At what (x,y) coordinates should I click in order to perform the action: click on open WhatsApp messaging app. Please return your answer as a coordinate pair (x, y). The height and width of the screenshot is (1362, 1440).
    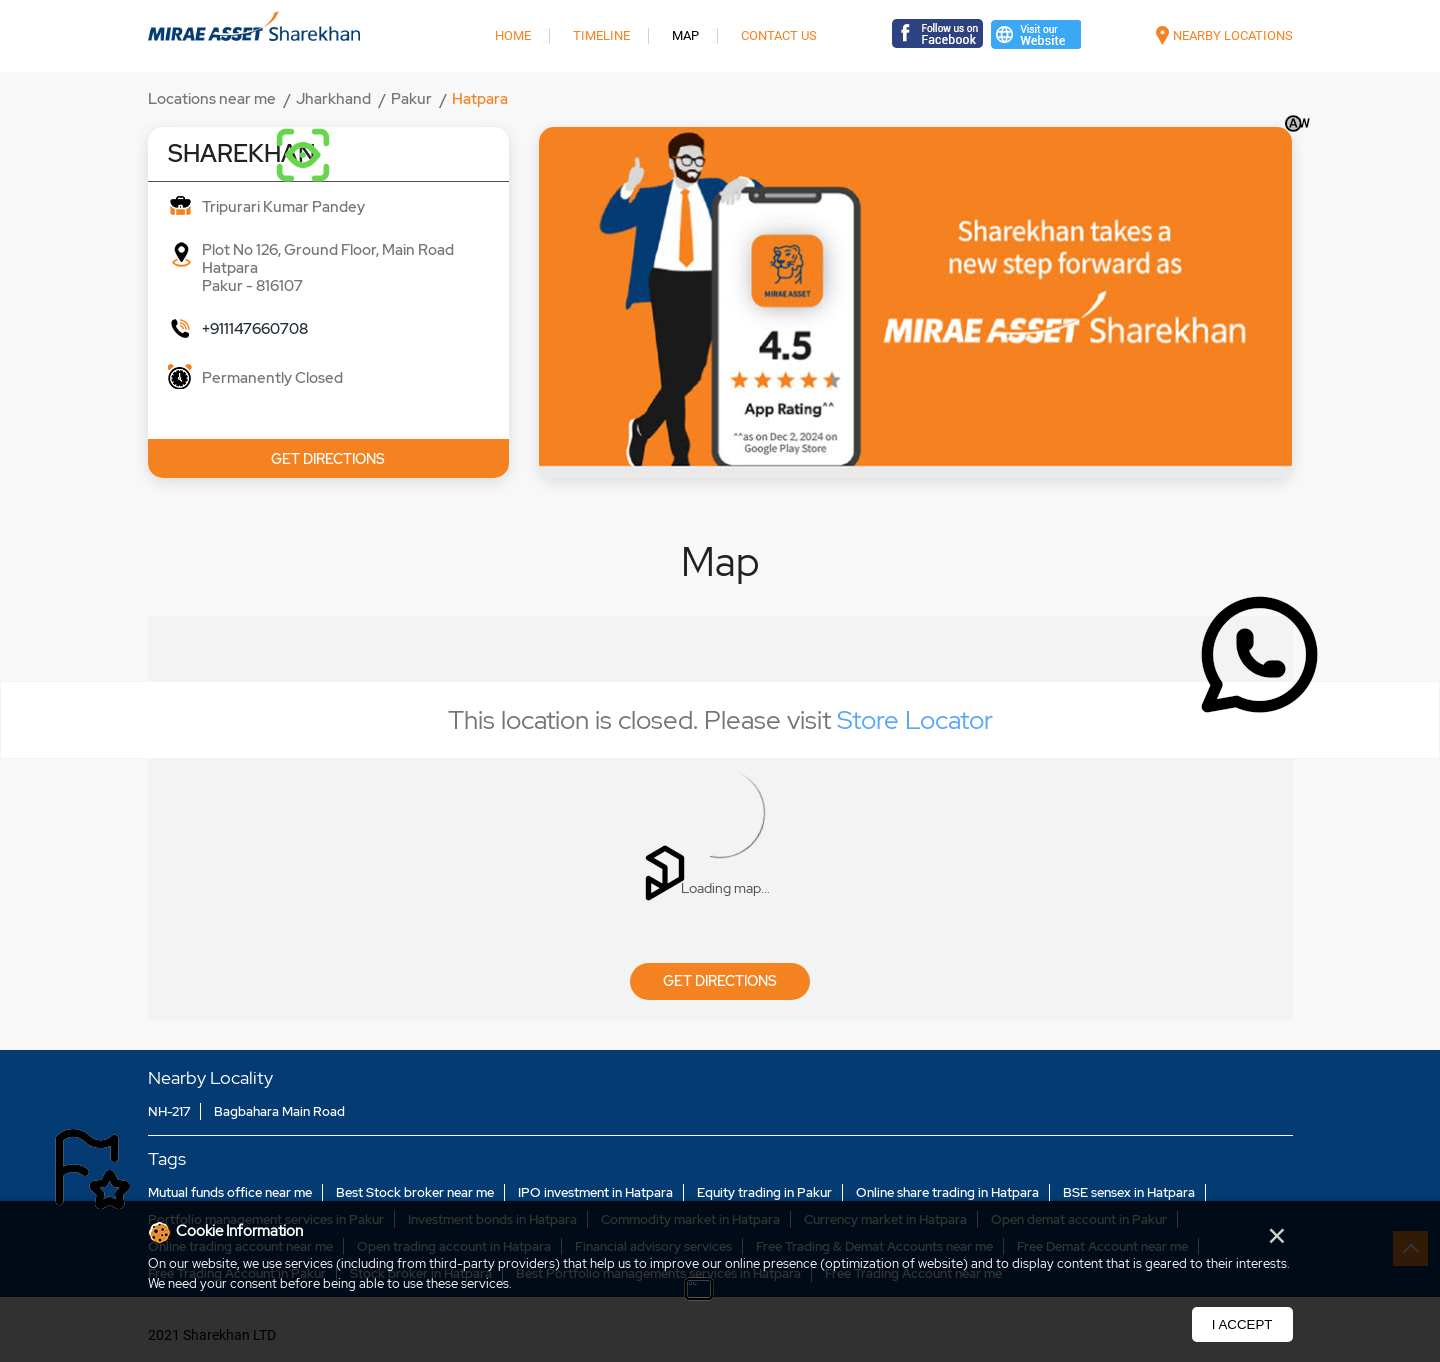
    Looking at the image, I should click on (1259, 654).